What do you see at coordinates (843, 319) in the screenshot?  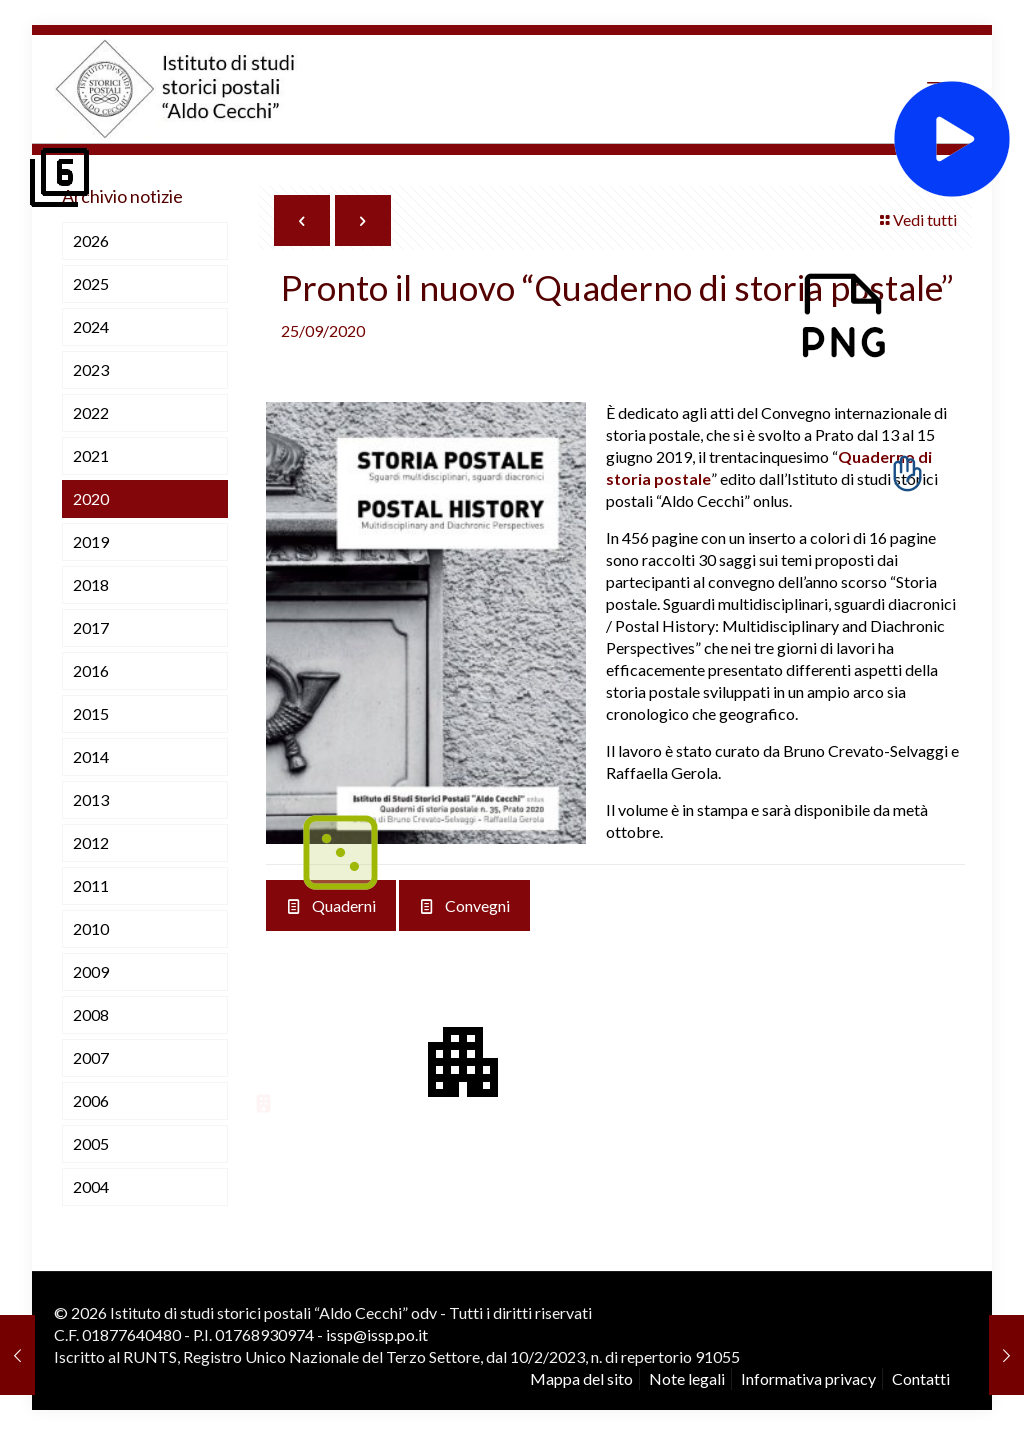 I see `a PNG image file` at bounding box center [843, 319].